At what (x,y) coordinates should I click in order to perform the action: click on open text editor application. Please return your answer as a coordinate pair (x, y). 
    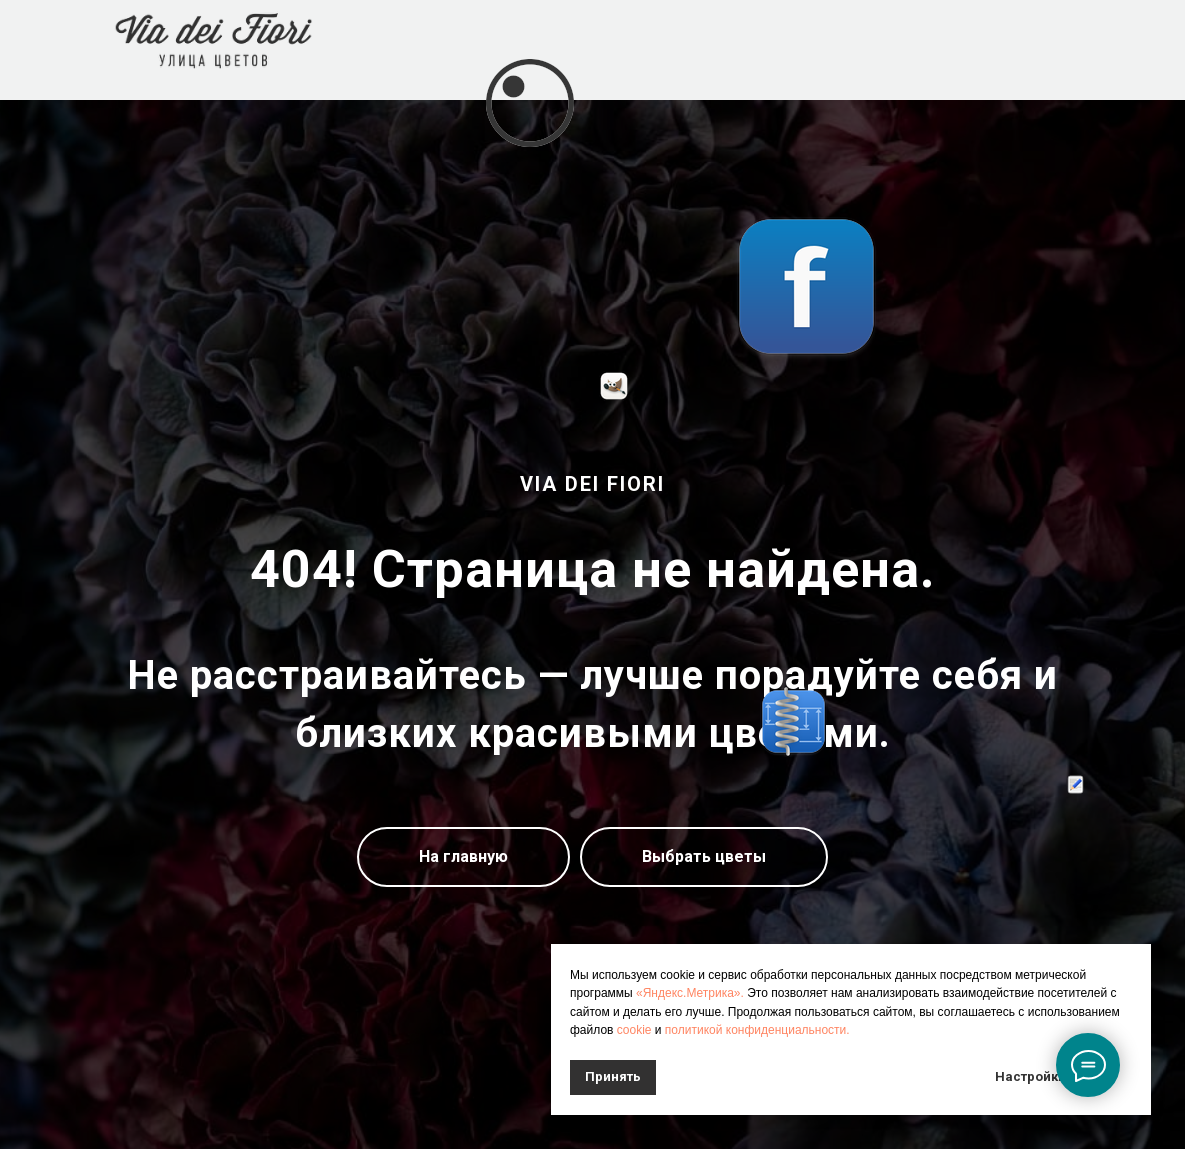
    Looking at the image, I should click on (1075, 784).